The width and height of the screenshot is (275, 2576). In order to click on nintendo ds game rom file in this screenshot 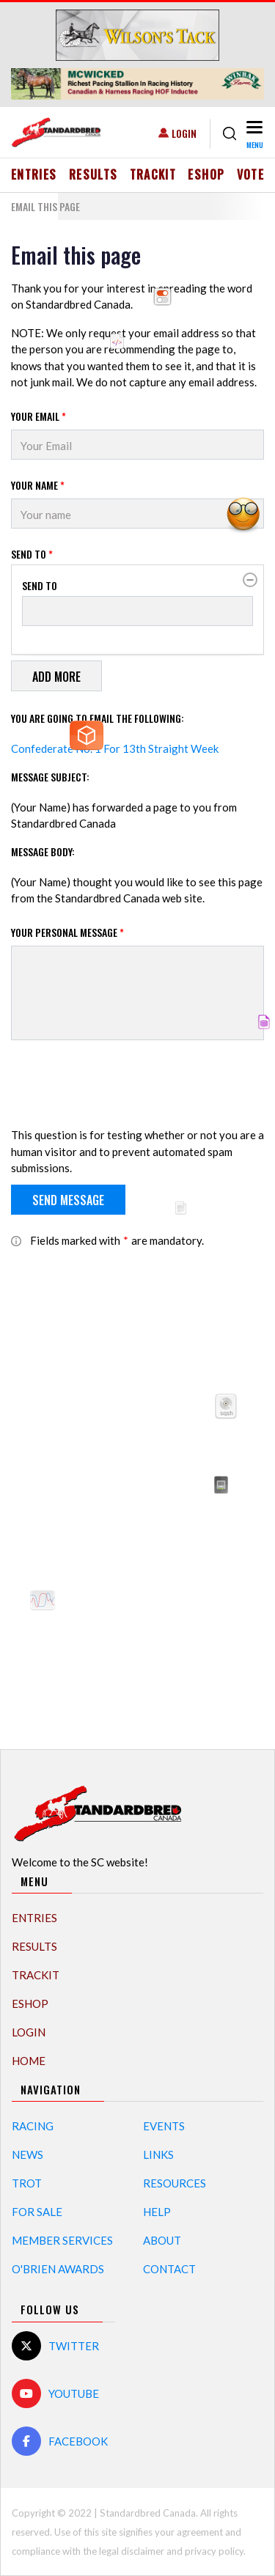, I will do `click(221, 1484)`.